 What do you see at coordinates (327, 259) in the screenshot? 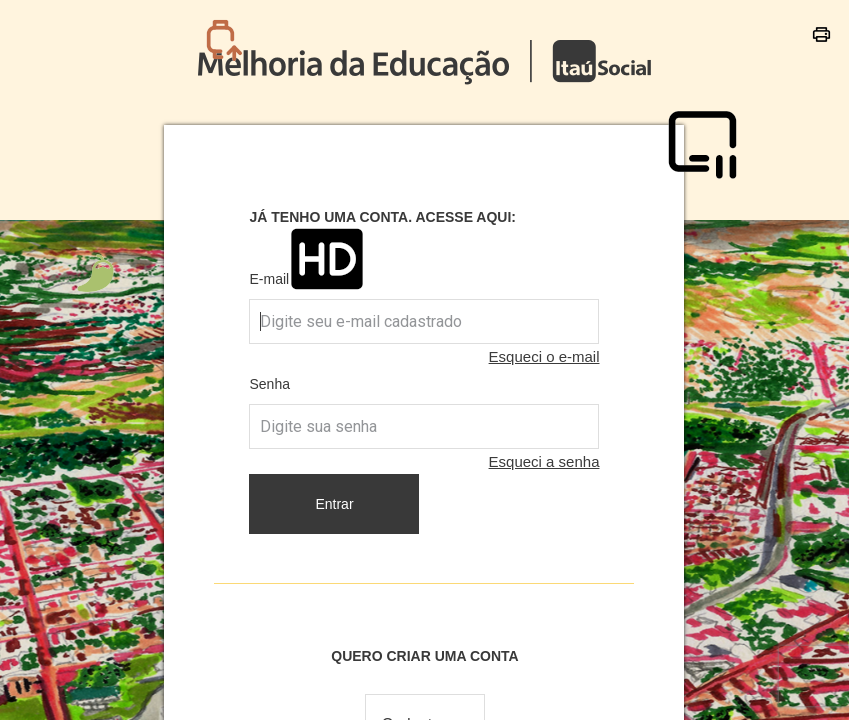
I see `indicates high-definition video quality` at bounding box center [327, 259].